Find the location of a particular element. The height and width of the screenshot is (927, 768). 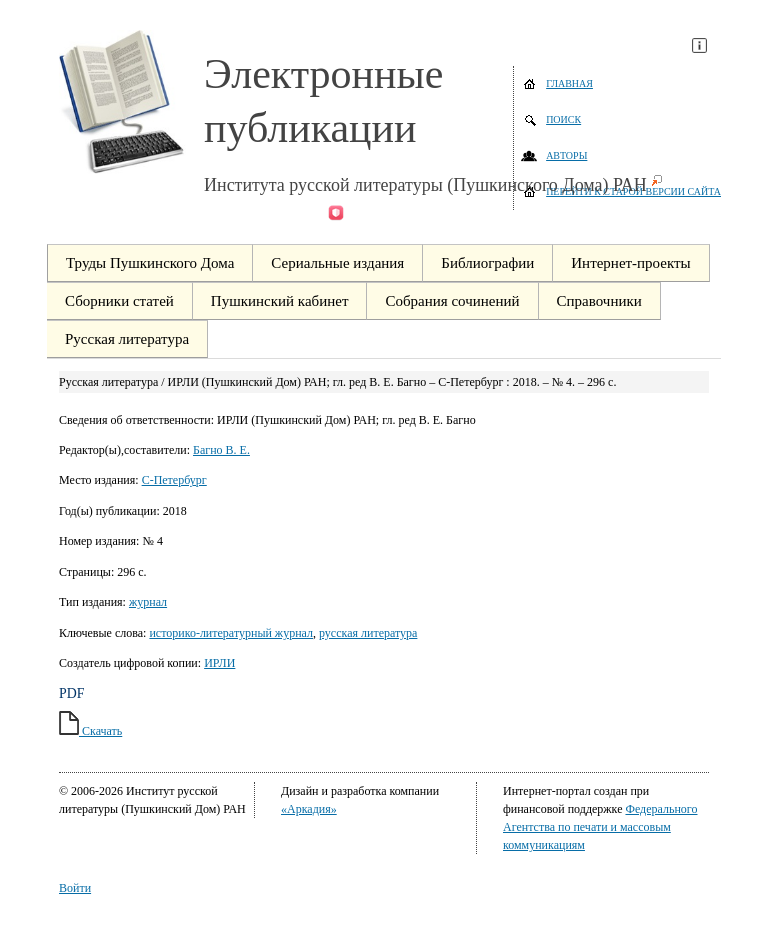

view system information or details is located at coordinates (699, 45).